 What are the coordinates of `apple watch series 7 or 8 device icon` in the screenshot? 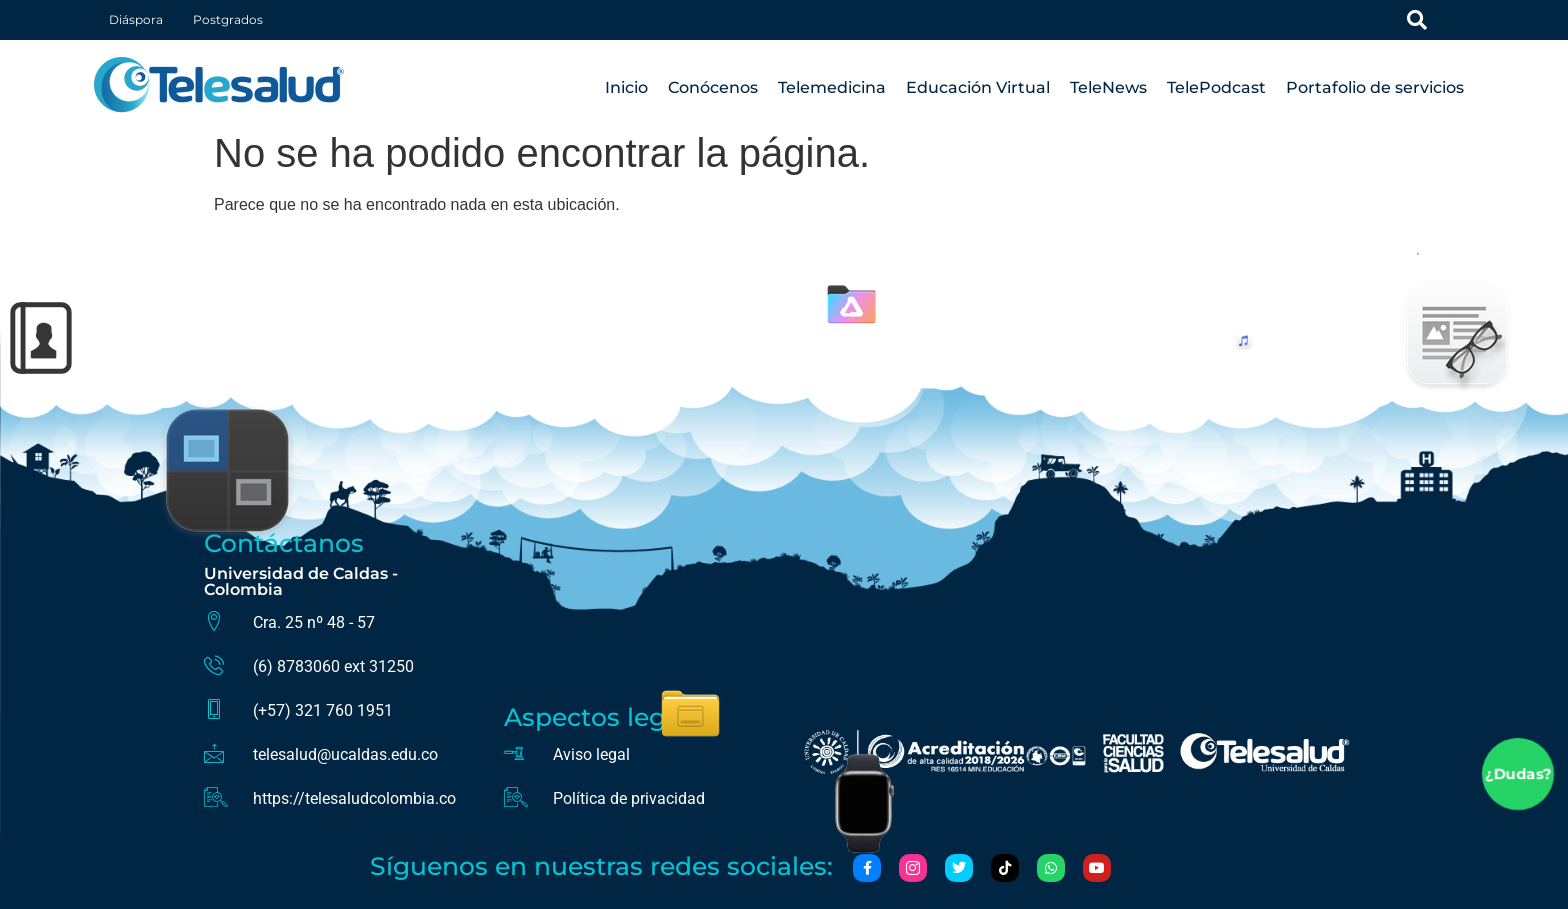 It's located at (863, 803).